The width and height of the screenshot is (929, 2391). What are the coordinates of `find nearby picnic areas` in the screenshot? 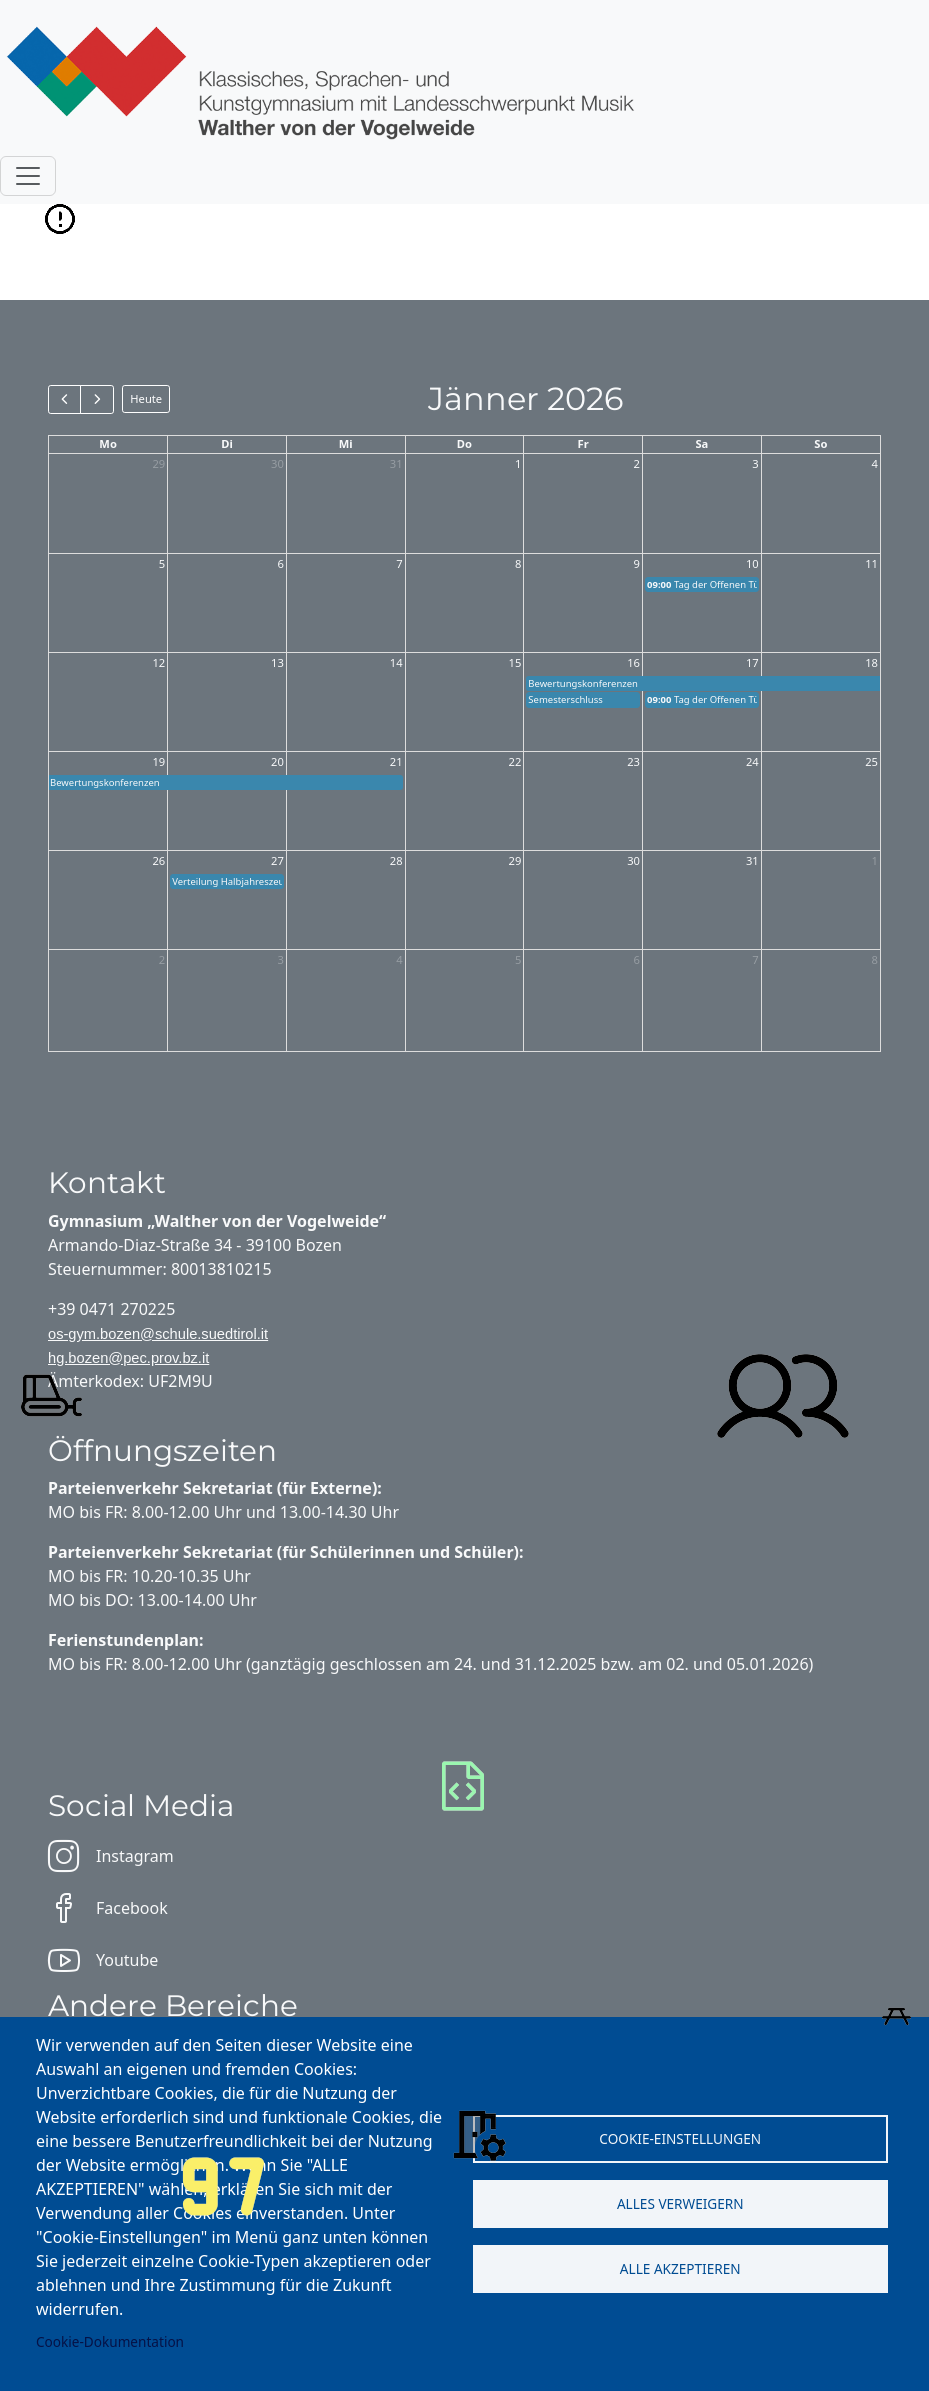 It's located at (896, 2016).